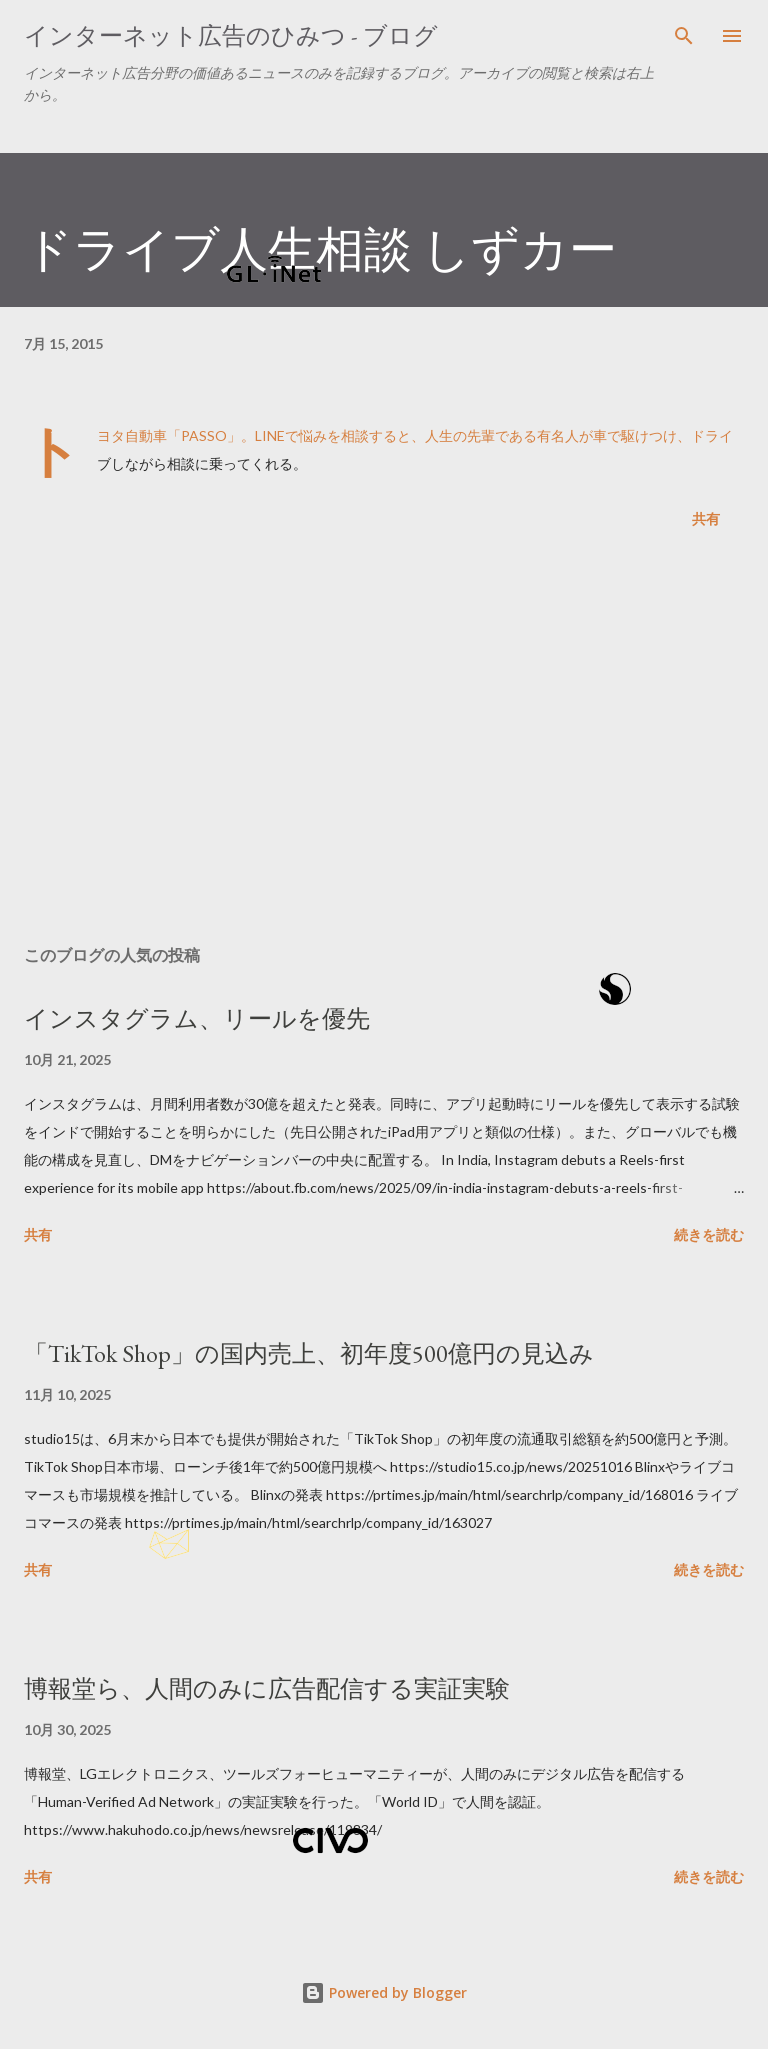 This screenshot has width=768, height=2049. I want to click on civo cloud platform logo, so click(330, 1840).